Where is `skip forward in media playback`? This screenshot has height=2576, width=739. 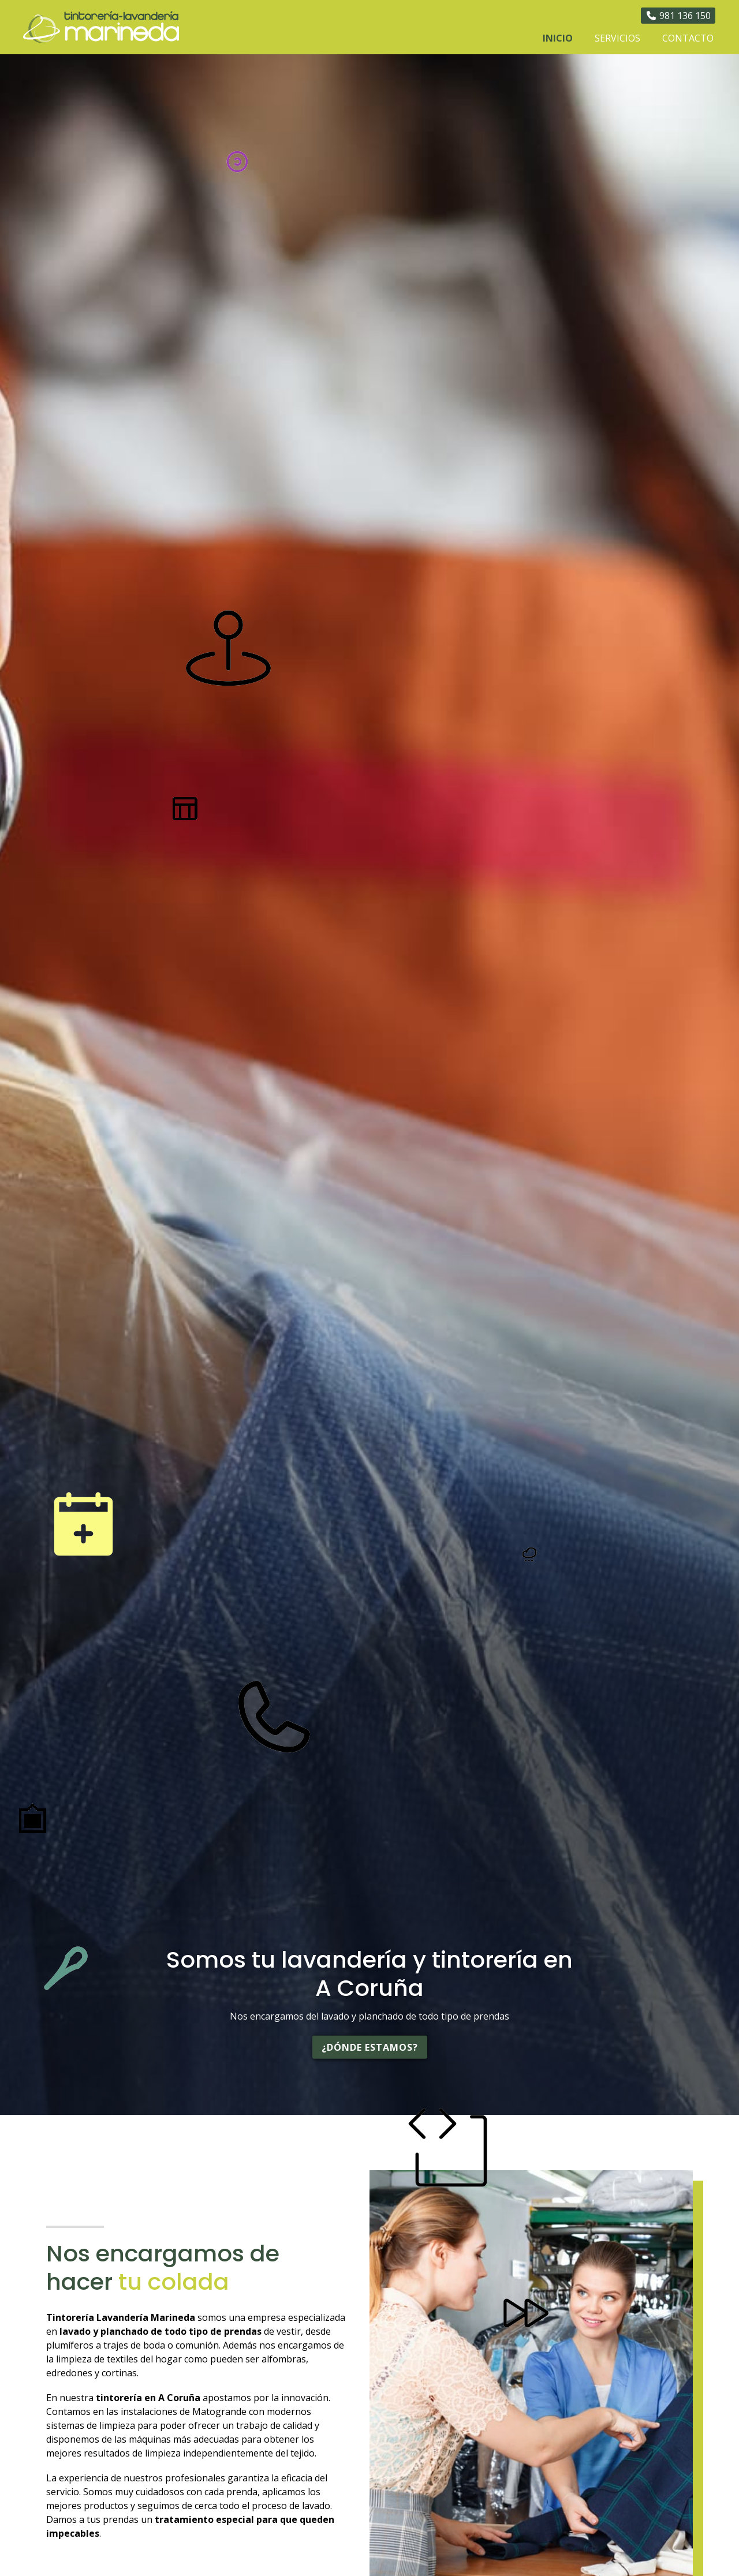 skip forward in media playback is located at coordinates (522, 2313).